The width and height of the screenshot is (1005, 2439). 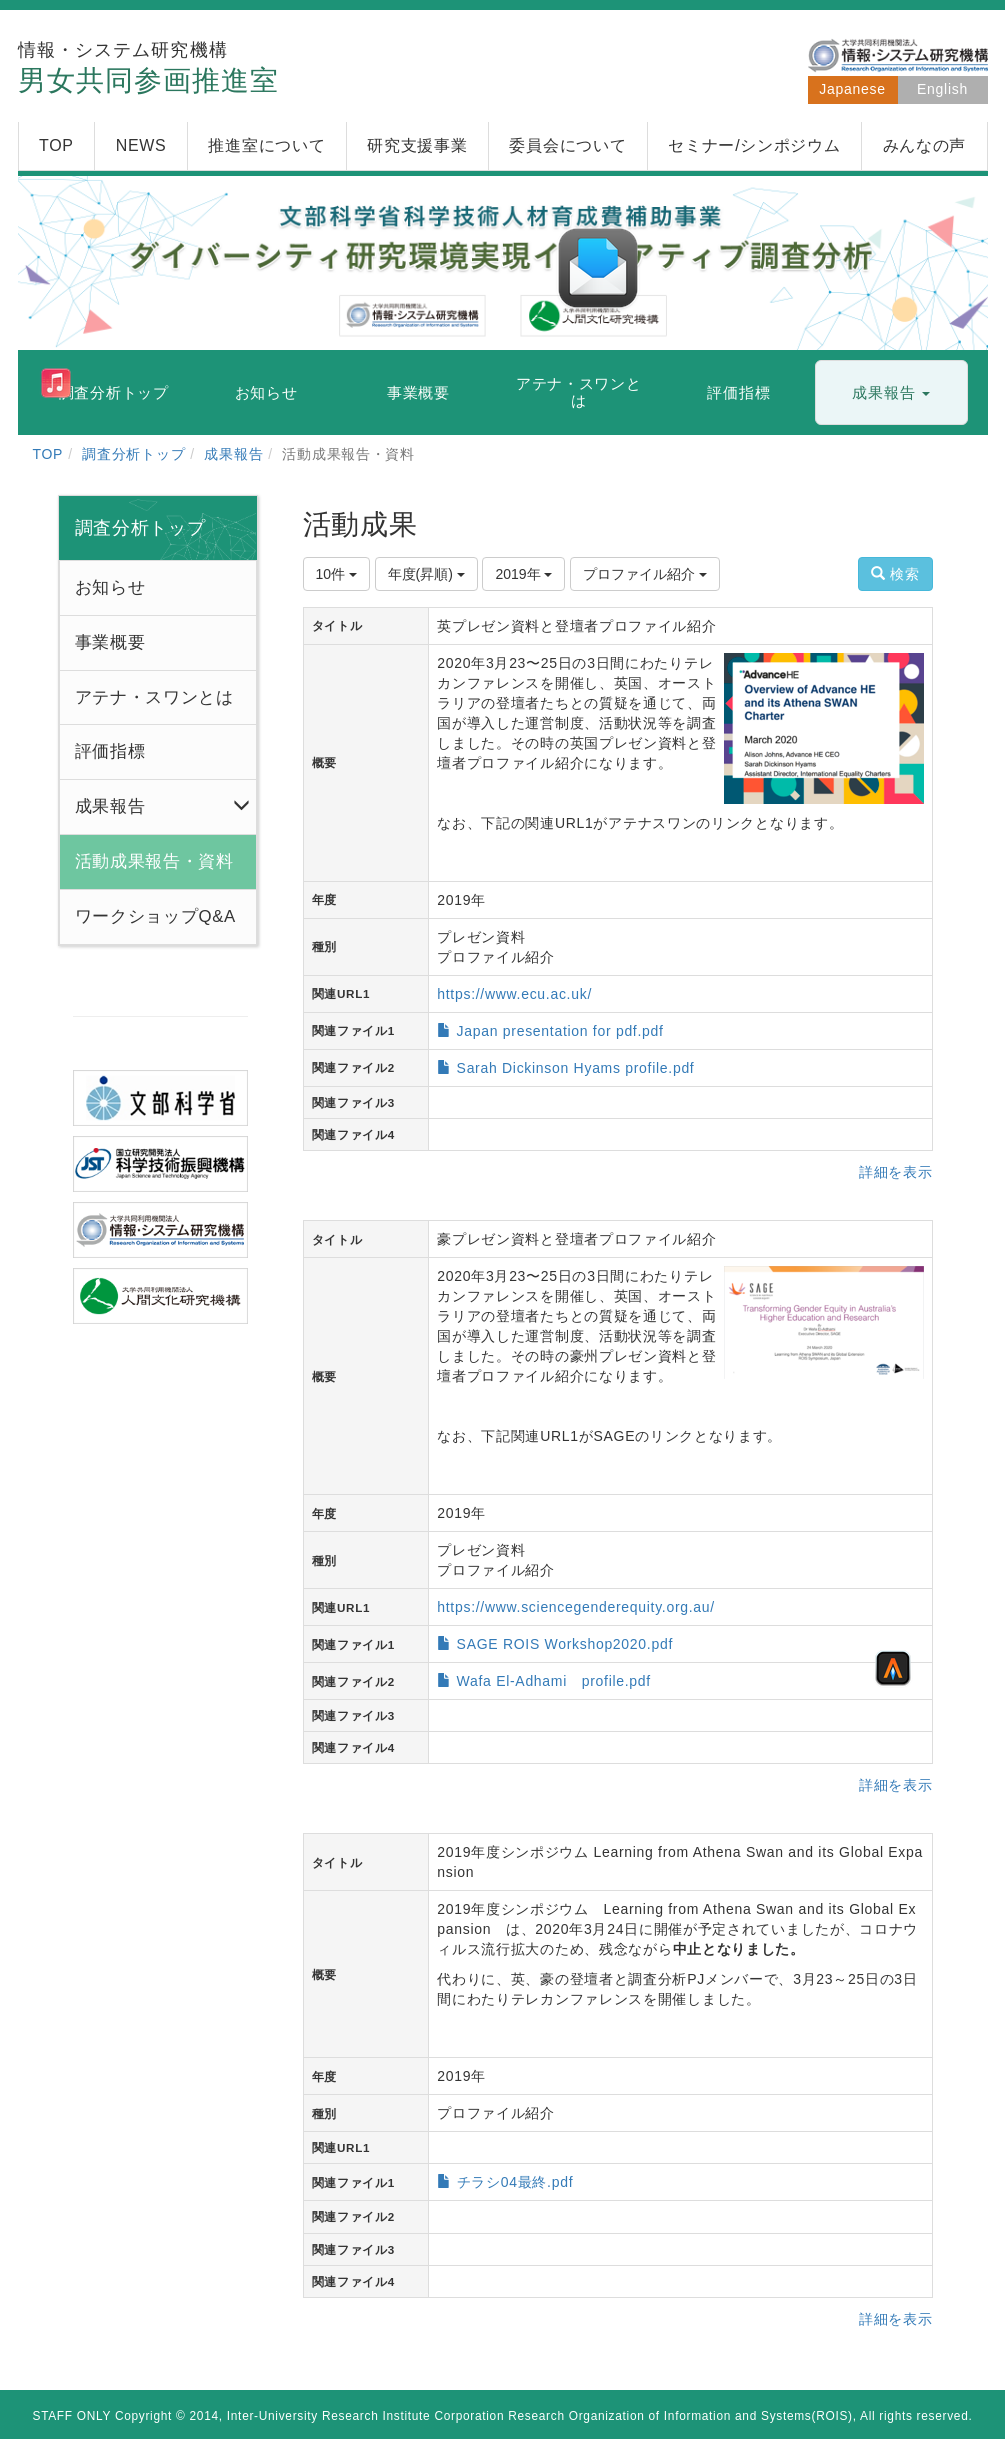 I want to click on open the mail app, so click(x=598, y=268).